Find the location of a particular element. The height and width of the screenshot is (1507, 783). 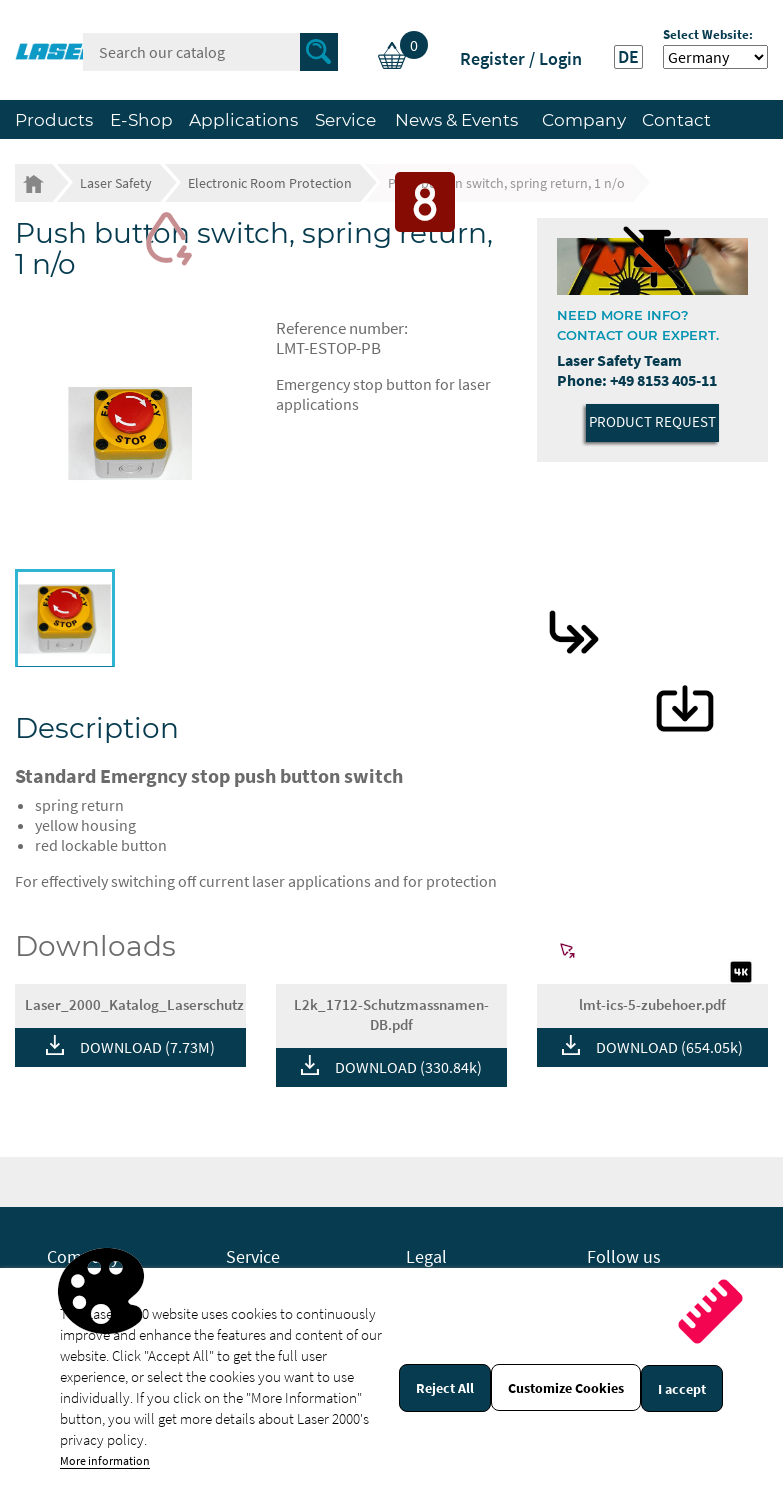

forward or redirect content multiple times is located at coordinates (575, 633).